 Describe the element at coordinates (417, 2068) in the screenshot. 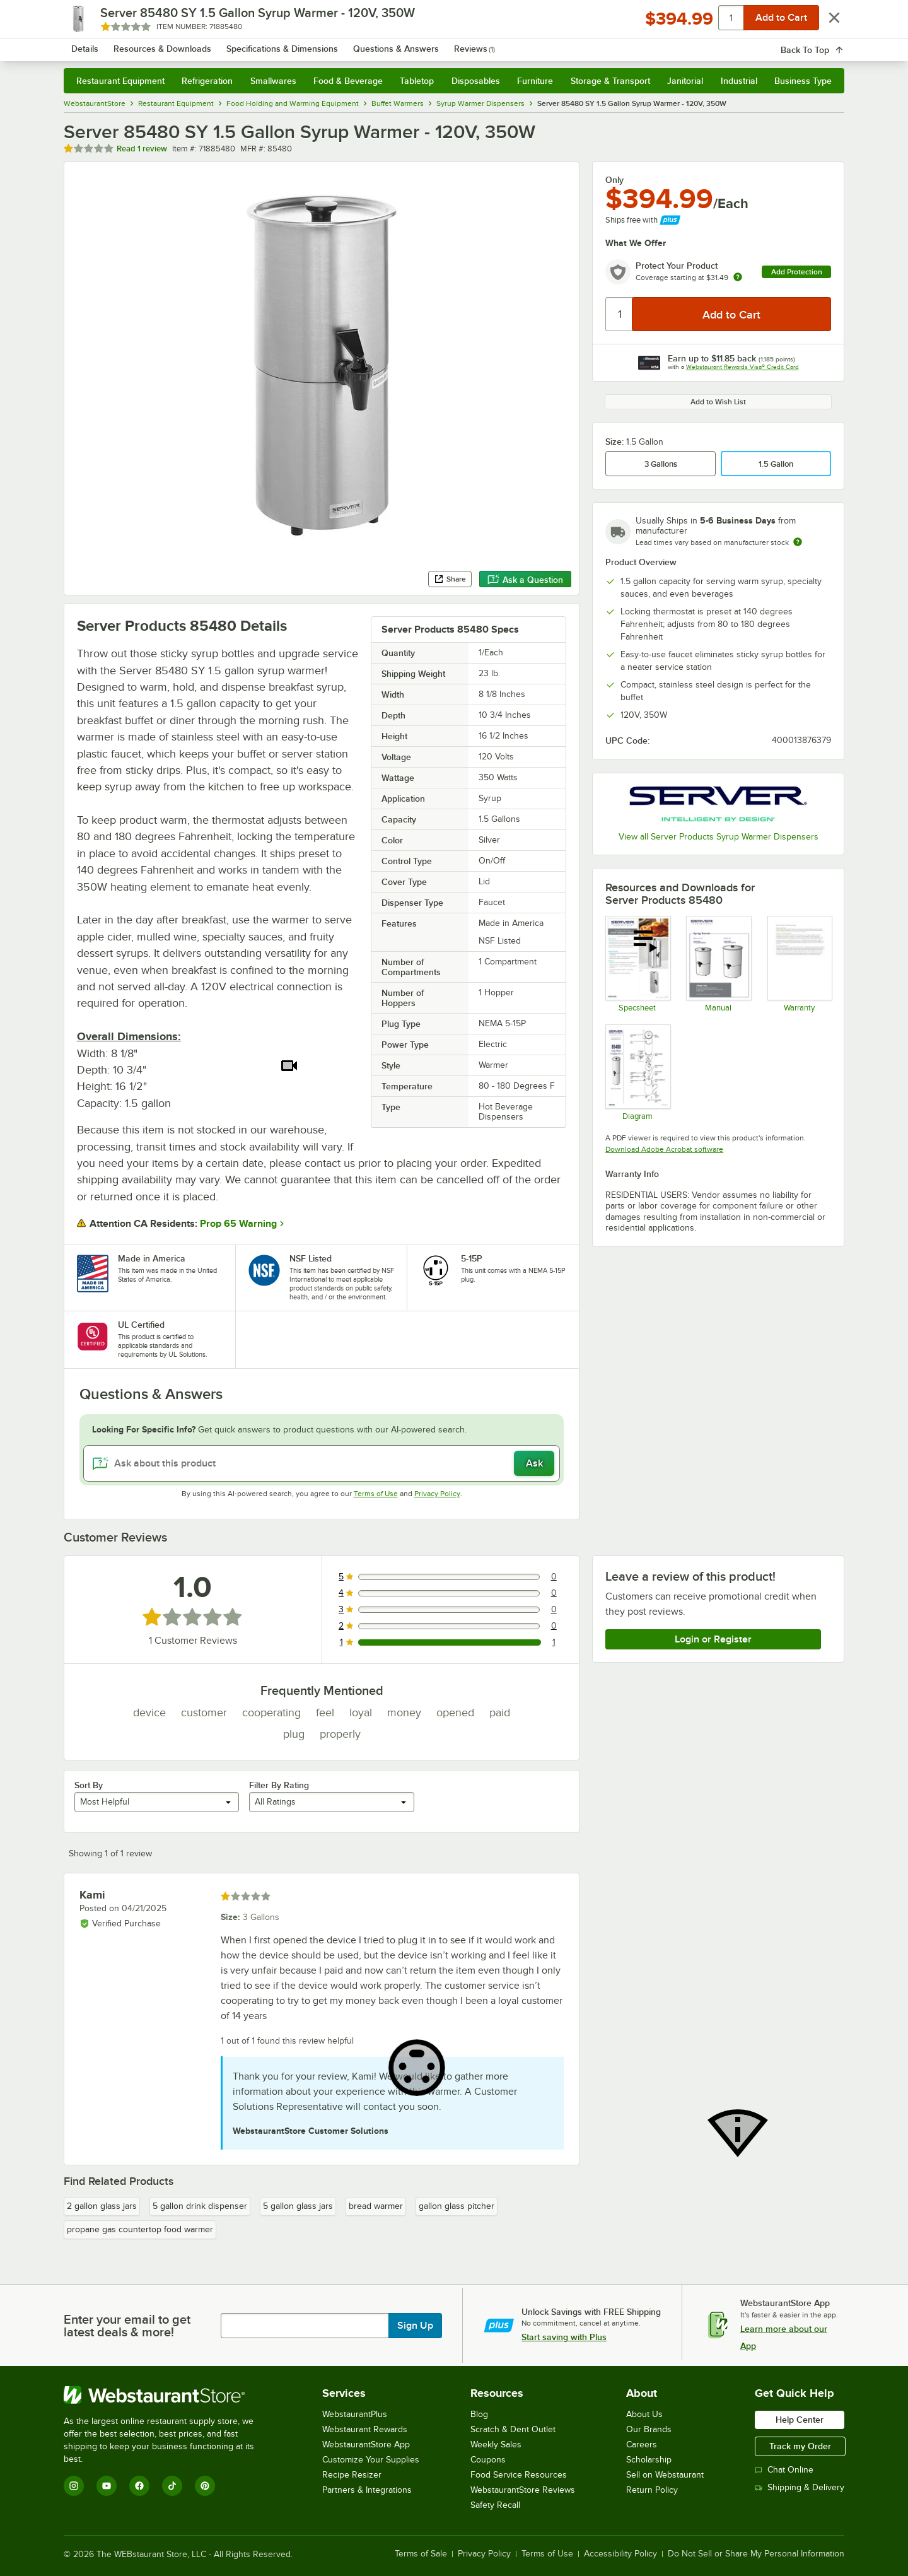

I see `configure s-video input settings` at that location.